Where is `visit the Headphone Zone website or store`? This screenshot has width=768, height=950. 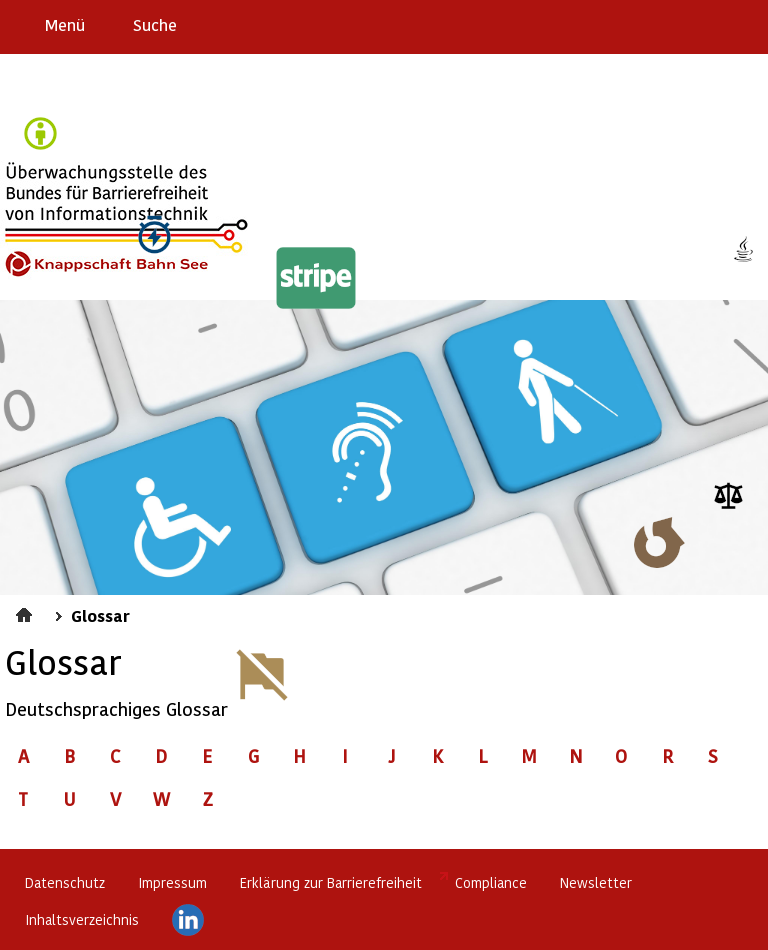
visit the Headphone Zone website or store is located at coordinates (659, 542).